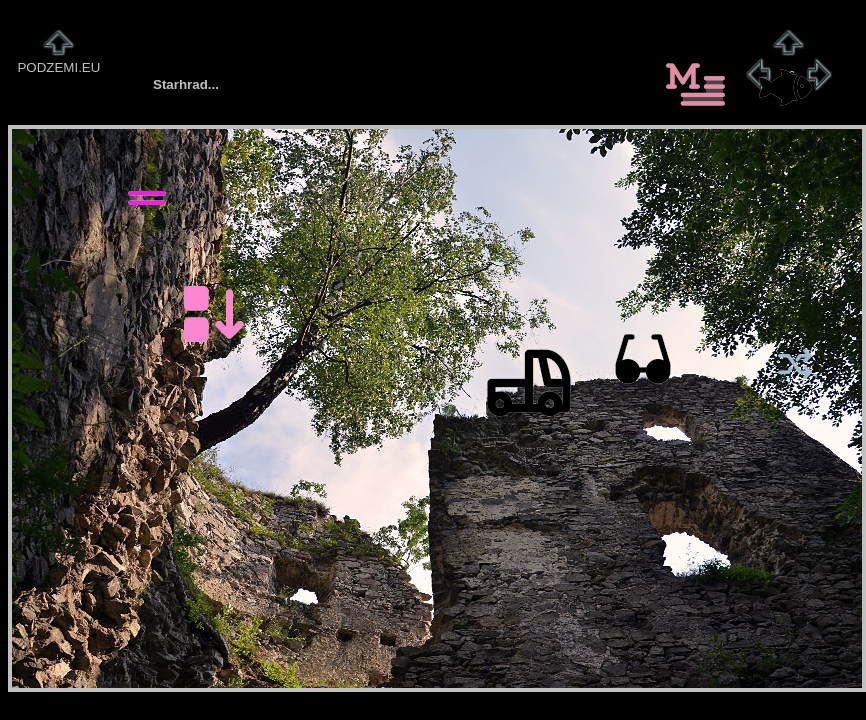  What do you see at coordinates (212, 314) in the screenshot?
I see `sort items in descending order` at bounding box center [212, 314].